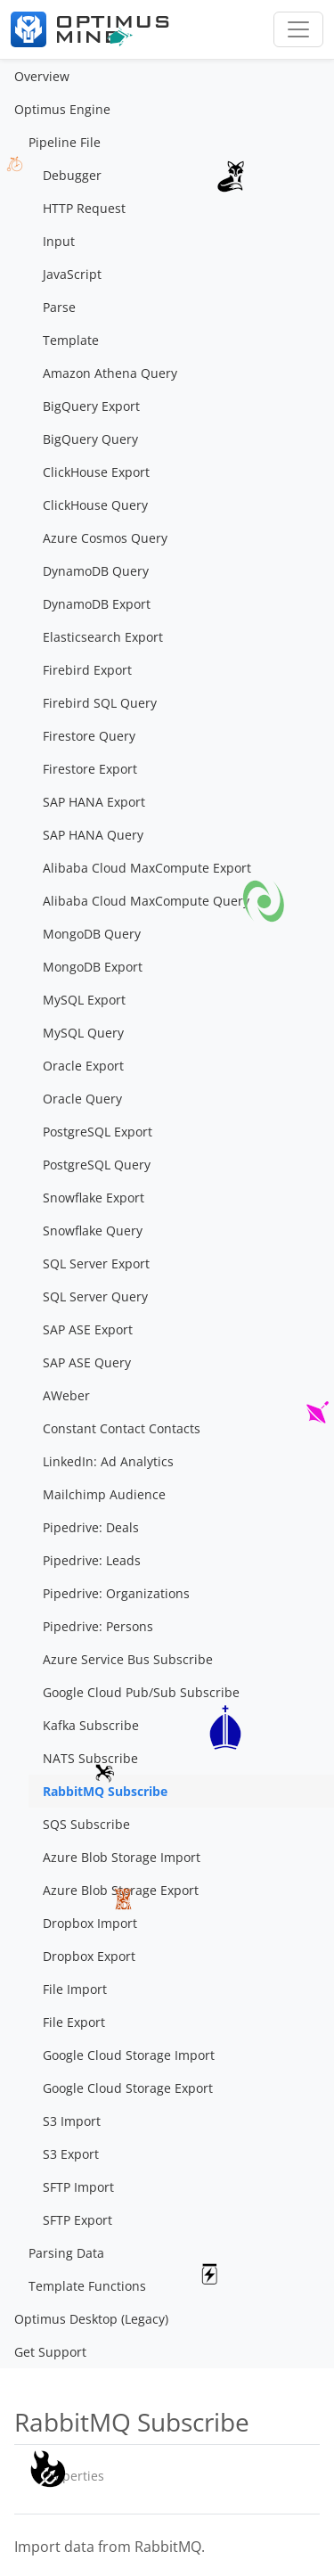  I want to click on play a spinning top mini-game, so click(317, 1412).